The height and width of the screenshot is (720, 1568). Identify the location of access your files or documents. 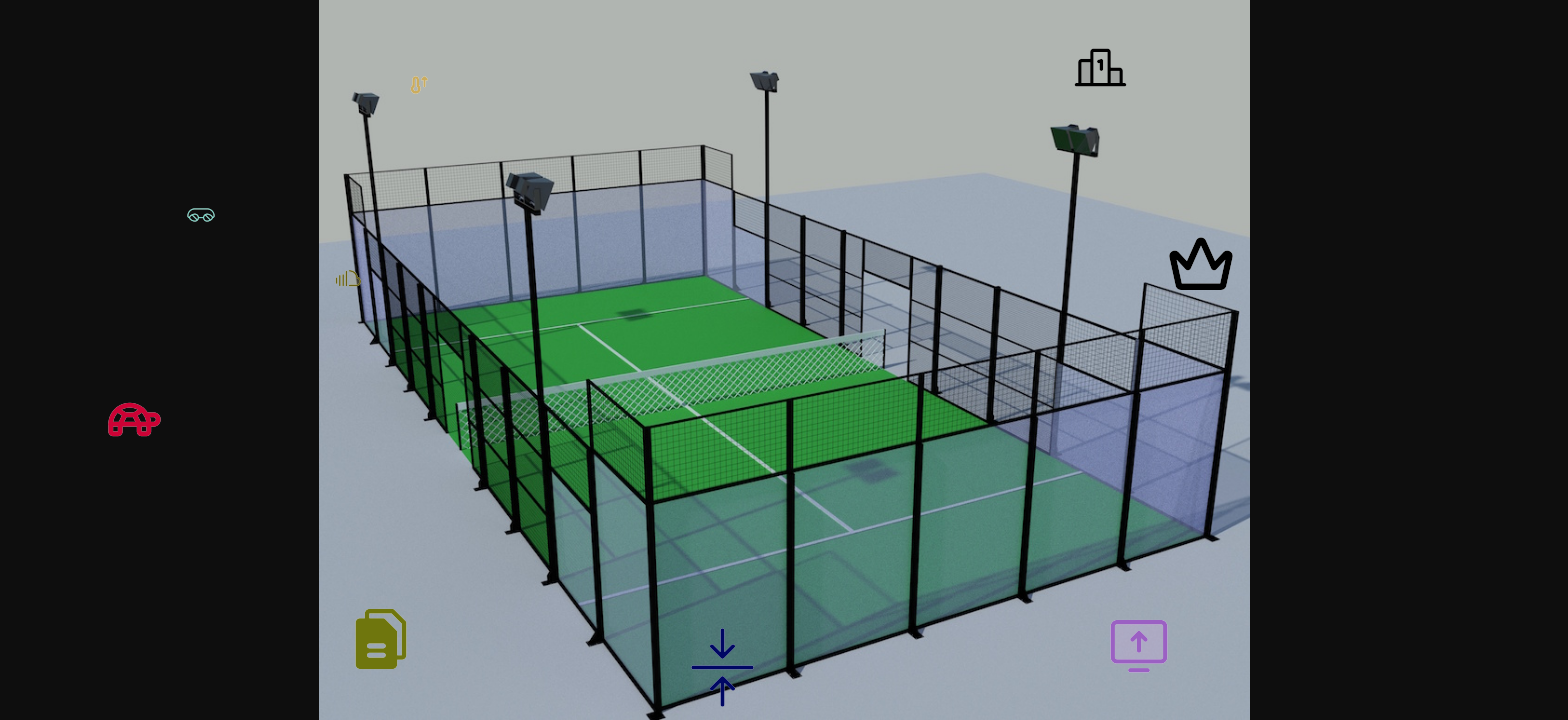
(381, 639).